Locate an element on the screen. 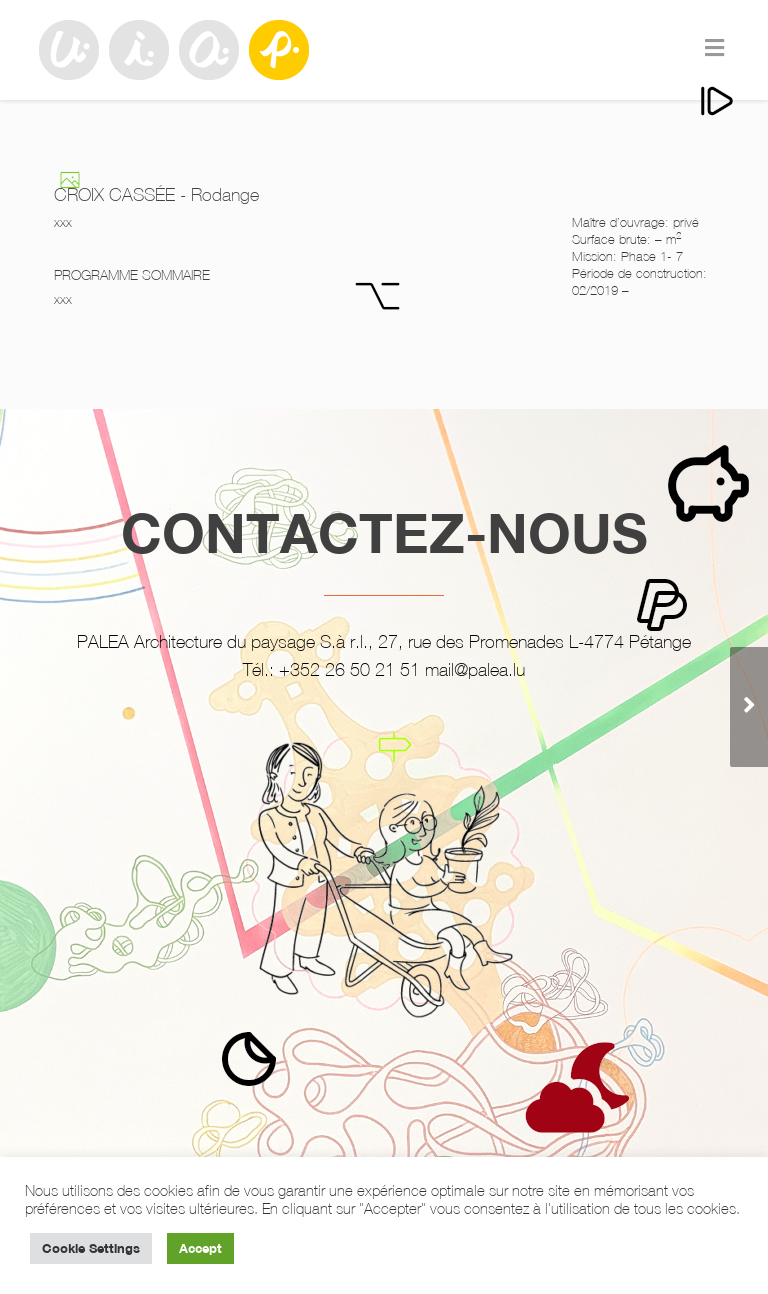 The height and width of the screenshot is (1294, 768). access directions or navigation options is located at coordinates (394, 747).